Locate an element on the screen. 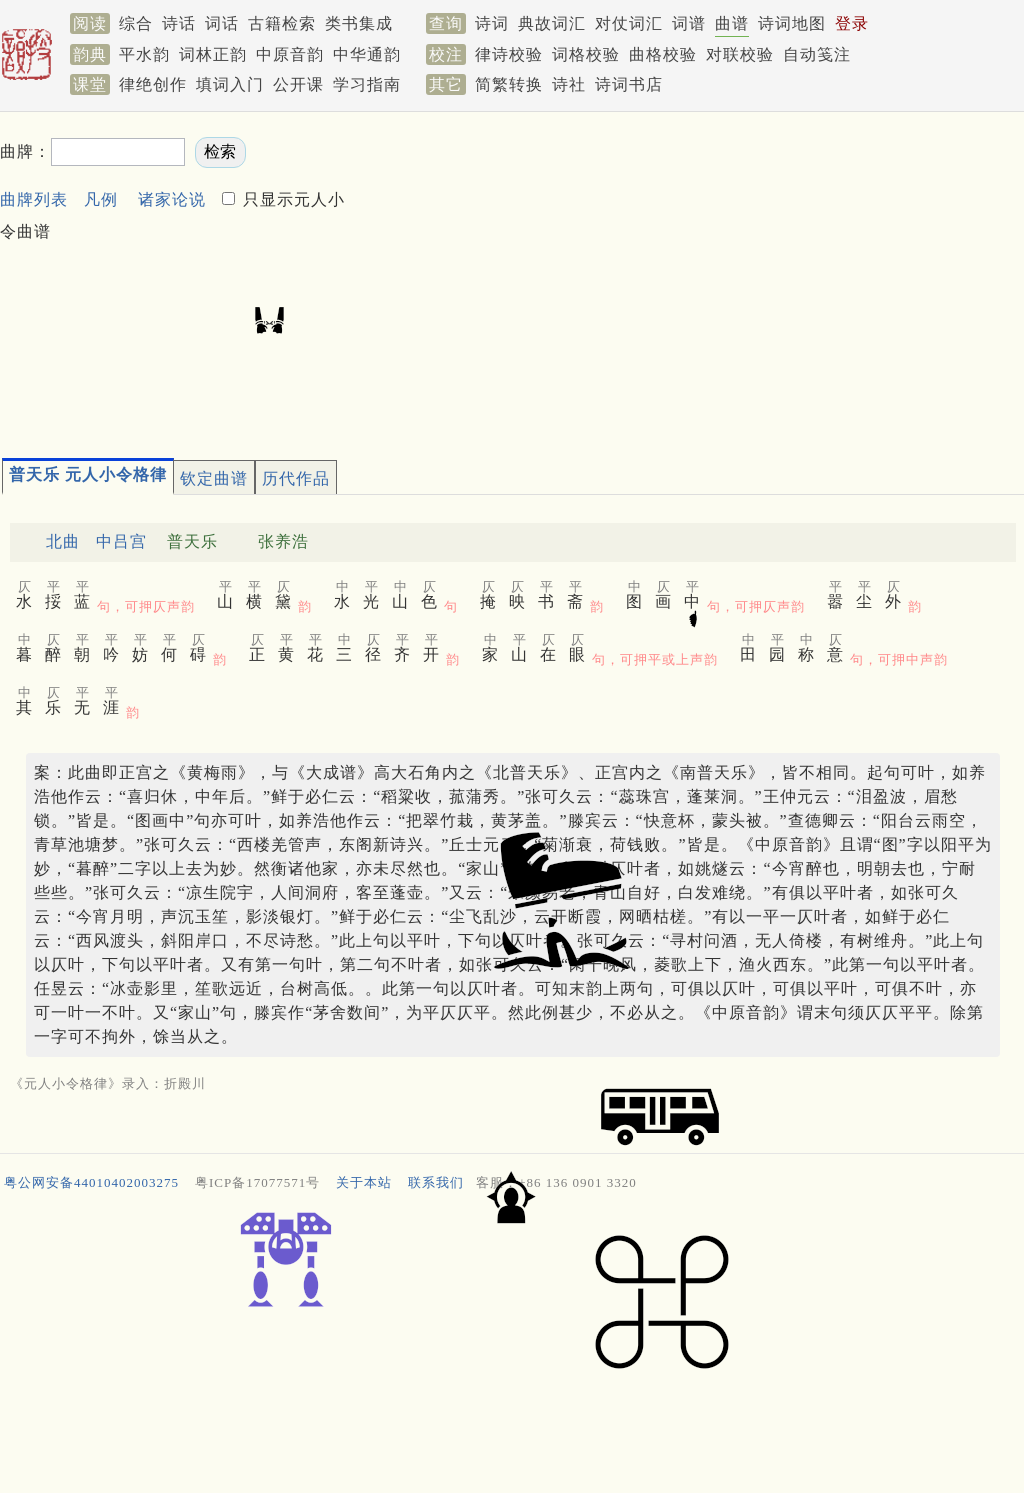 The height and width of the screenshot is (1493, 1024). indicates a holy or divine character class is located at coordinates (511, 1197).